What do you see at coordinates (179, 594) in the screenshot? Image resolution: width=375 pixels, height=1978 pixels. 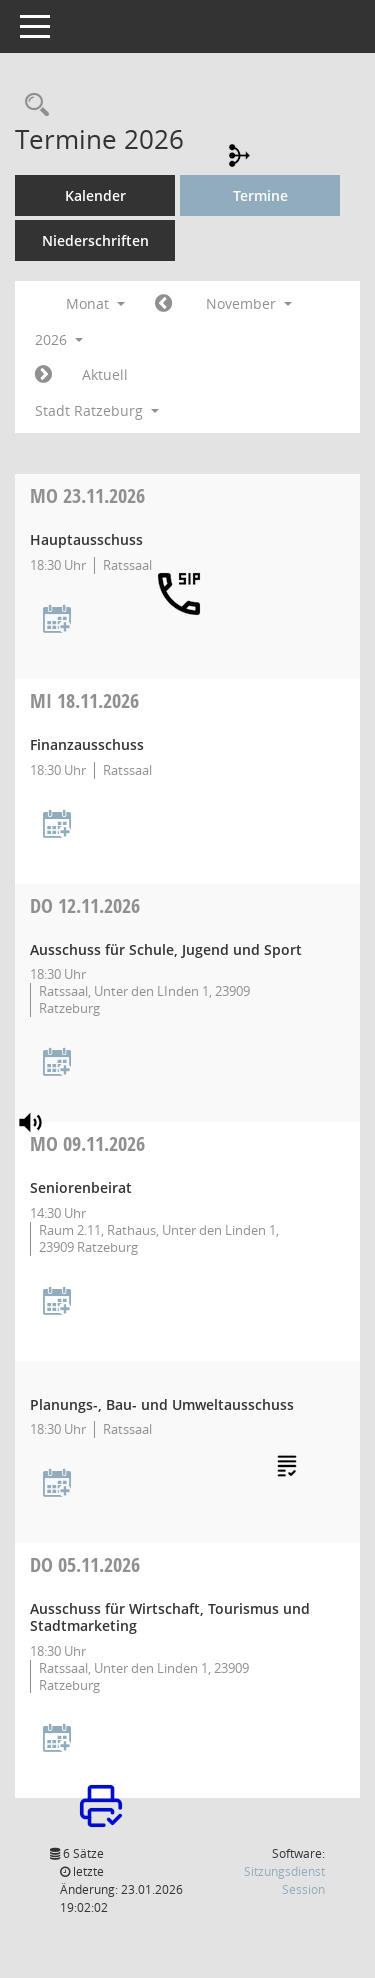 I see `make a SIP (internet protocol) phone call` at bounding box center [179, 594].